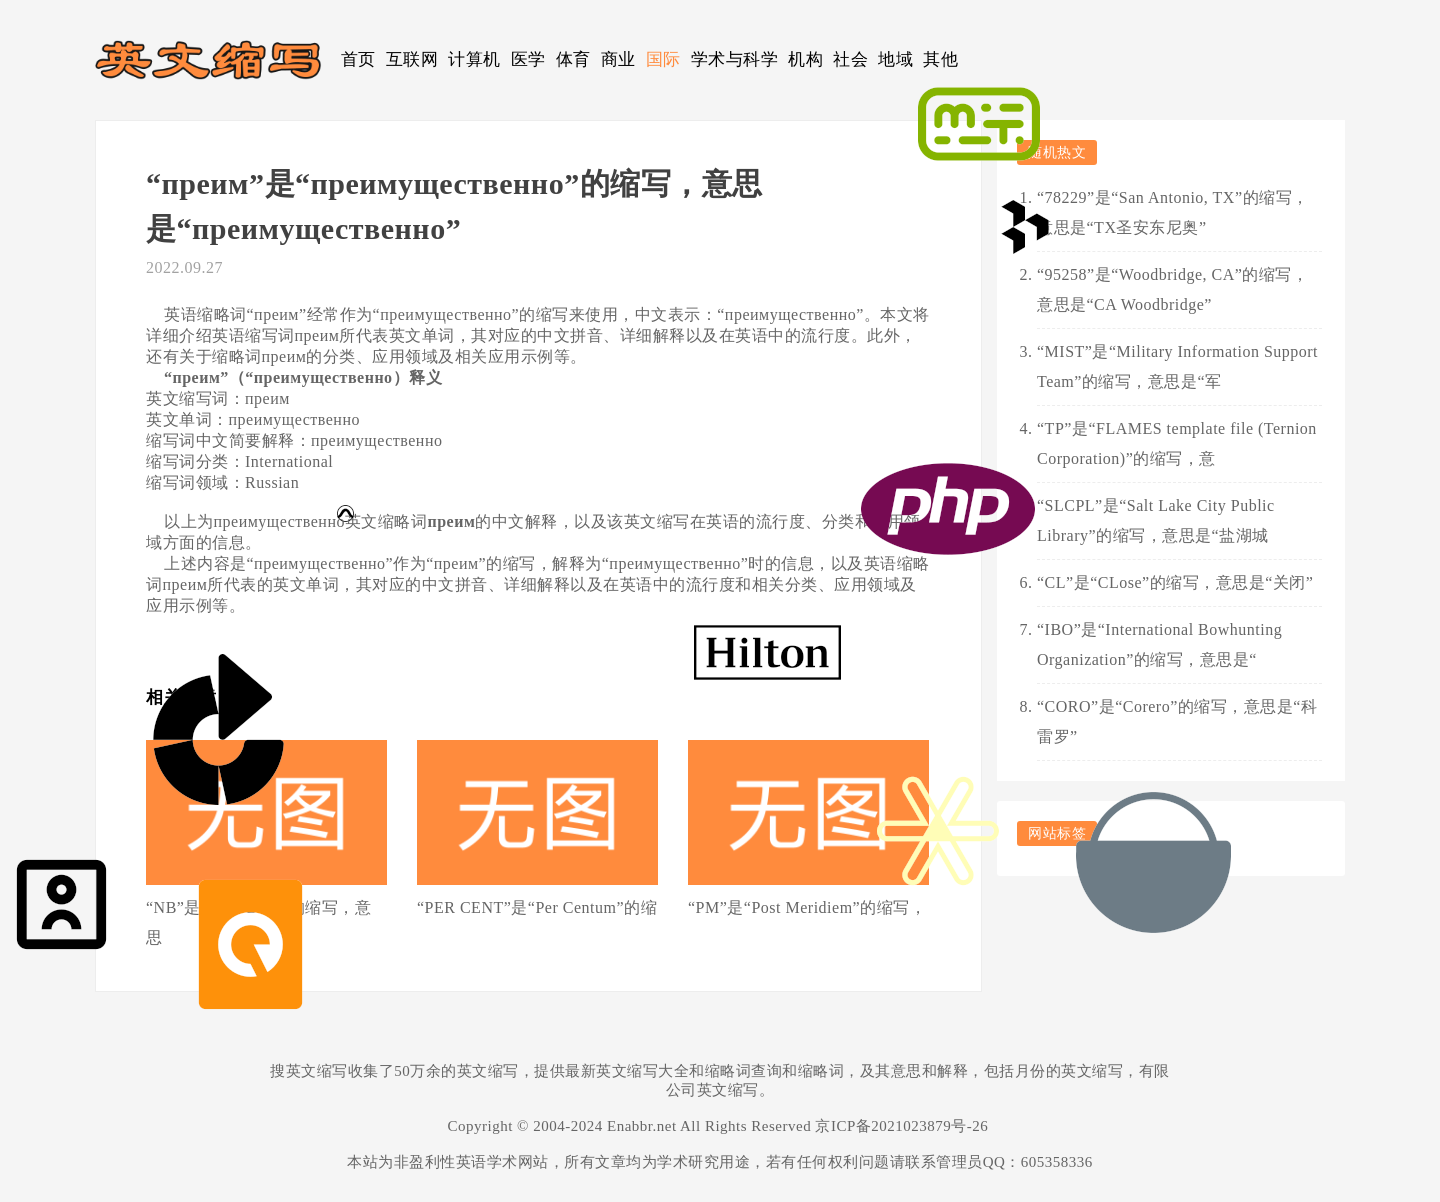 The image size is (1440, 1202). Describe the element at coordinates (61, 904) in the screenshot. I see `view account profile` at that location.